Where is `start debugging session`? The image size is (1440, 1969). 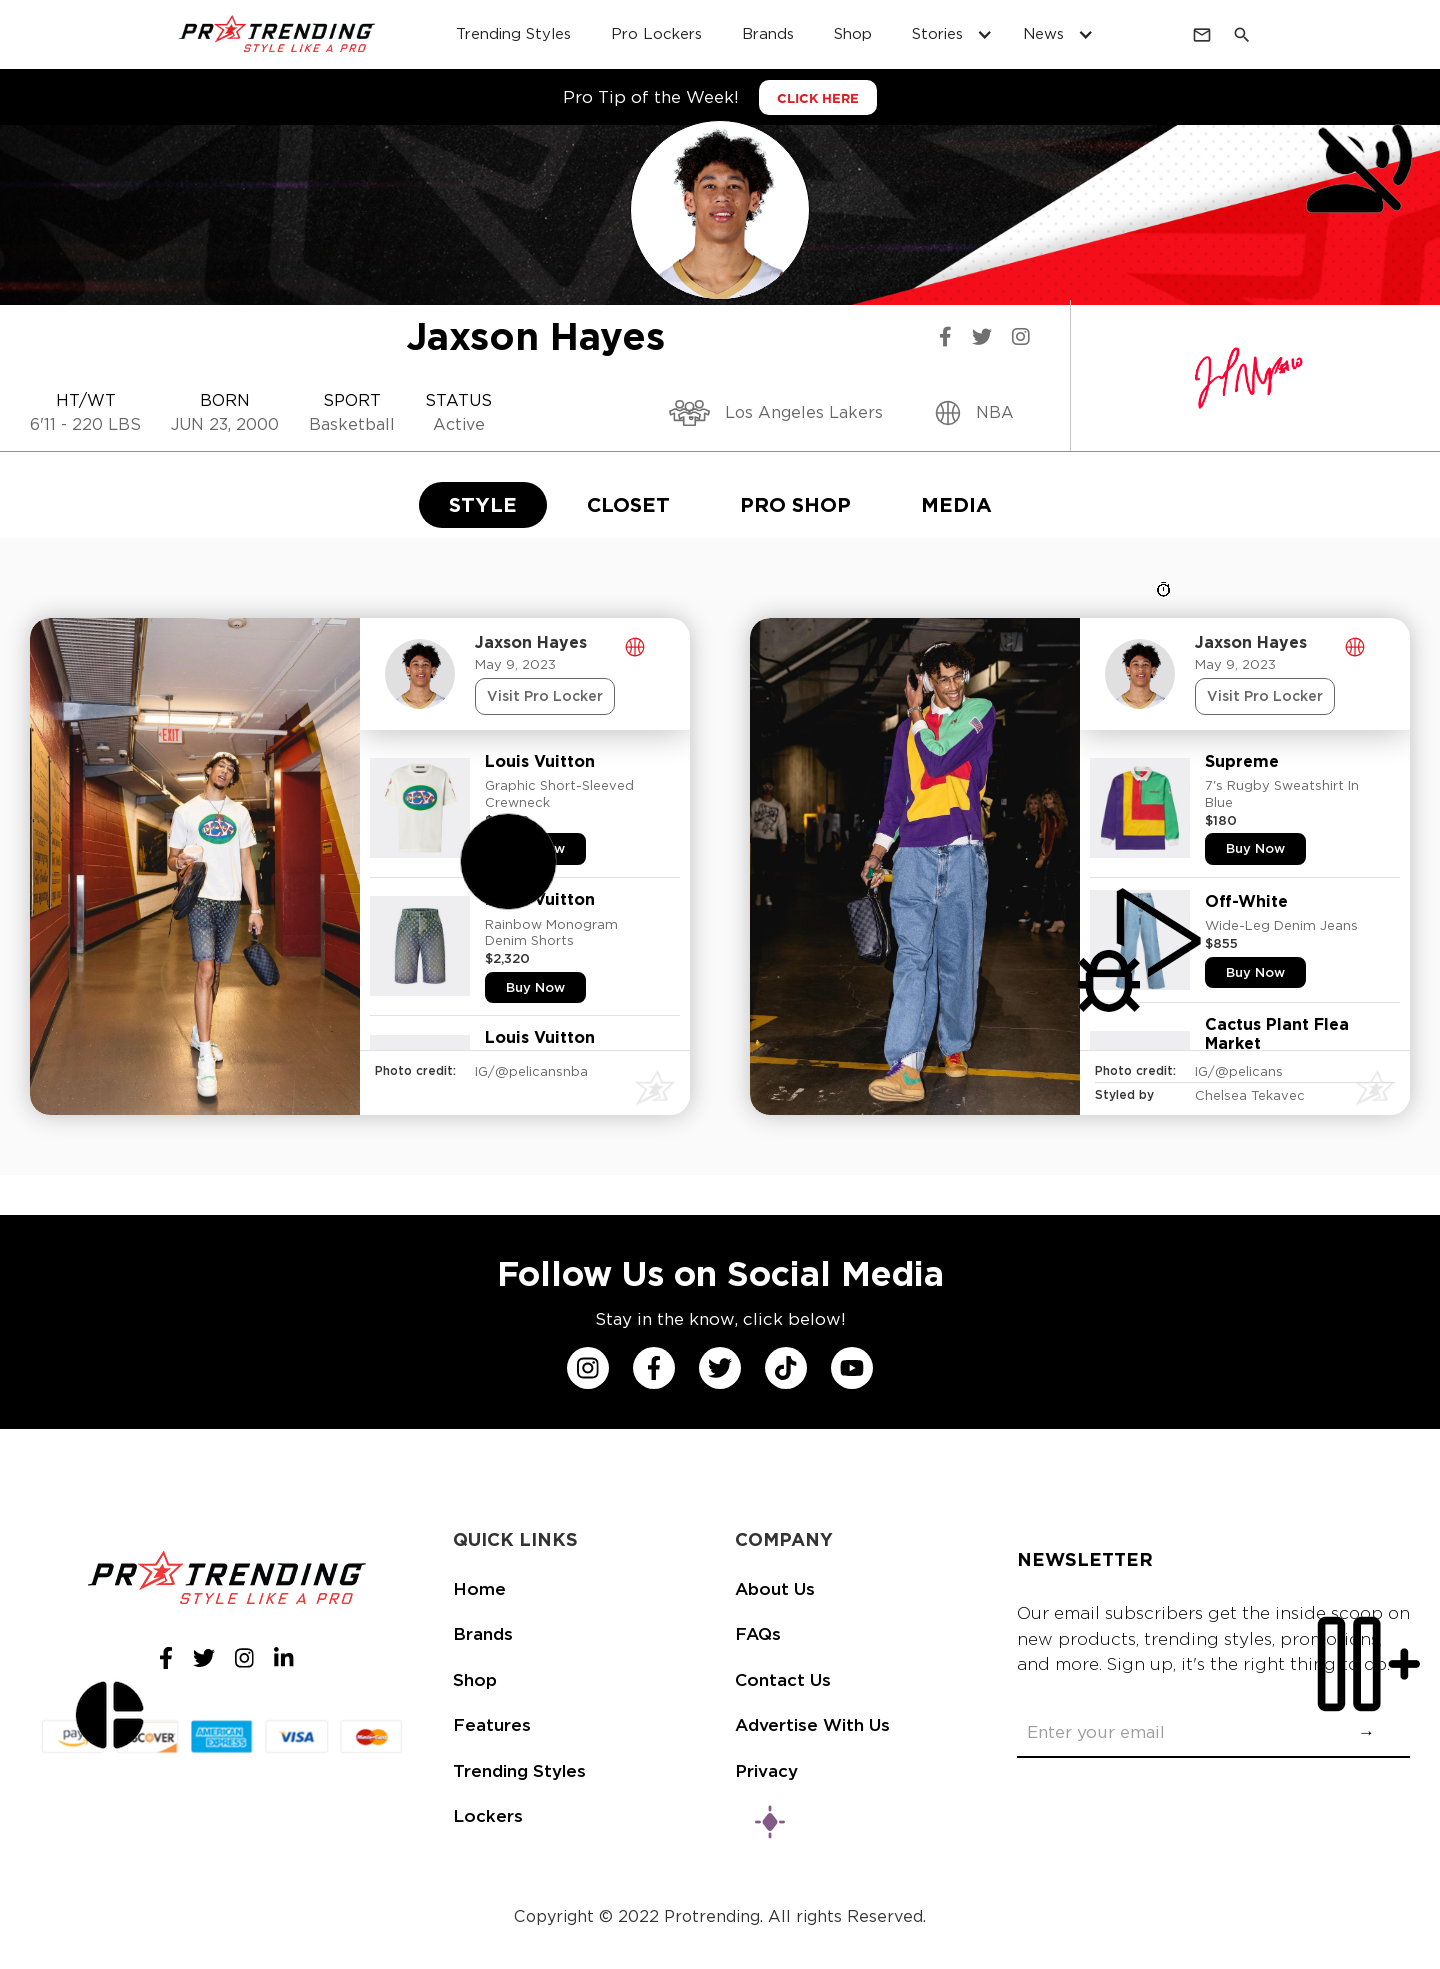
start debugging session is located at coordinates (1140, 950).